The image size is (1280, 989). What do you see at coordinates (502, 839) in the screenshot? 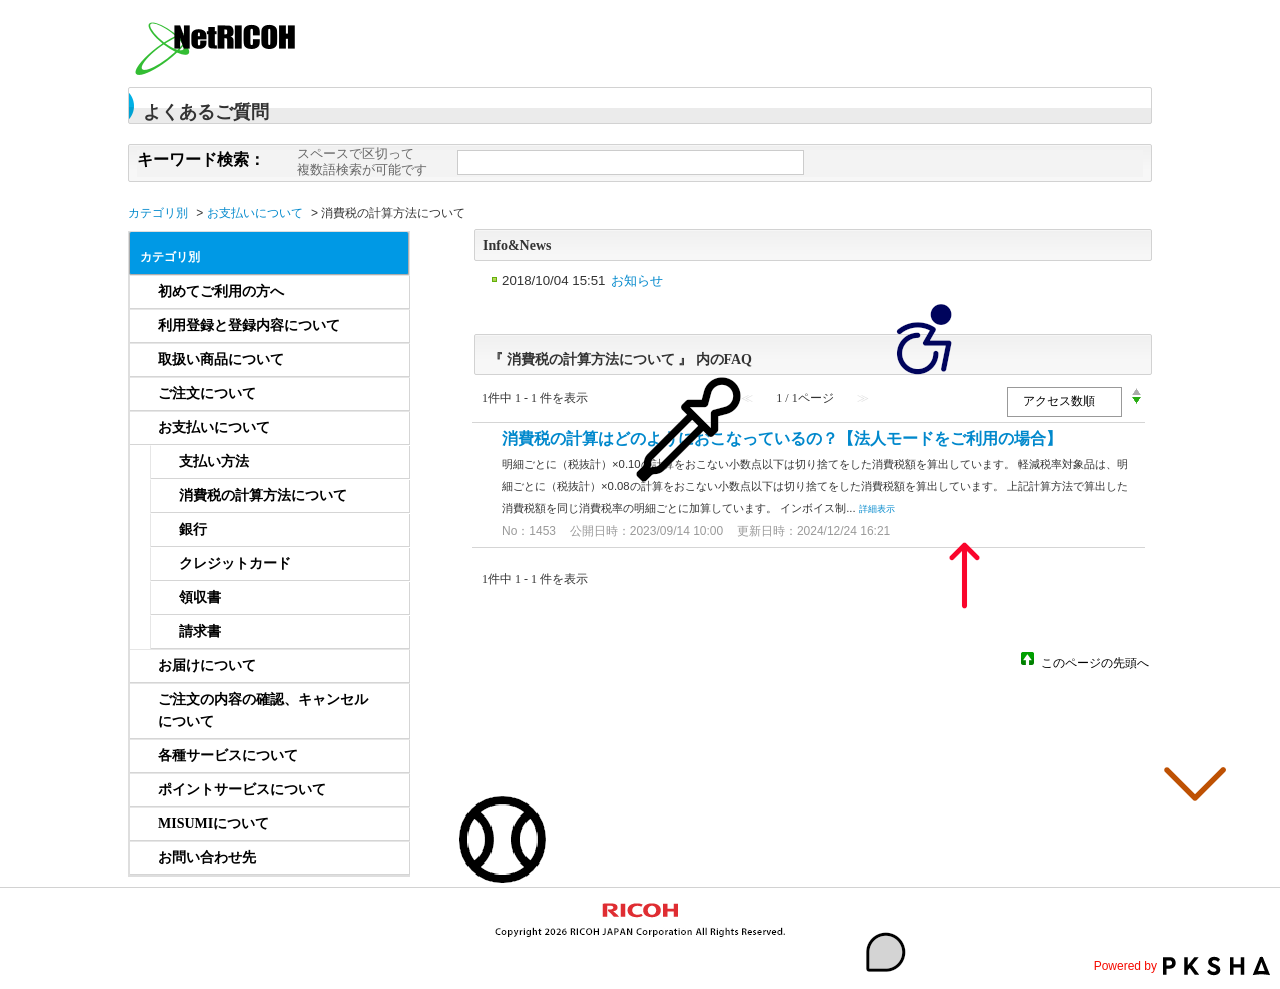
I see `access baseball or sports content` at bounding box center [502, 839].